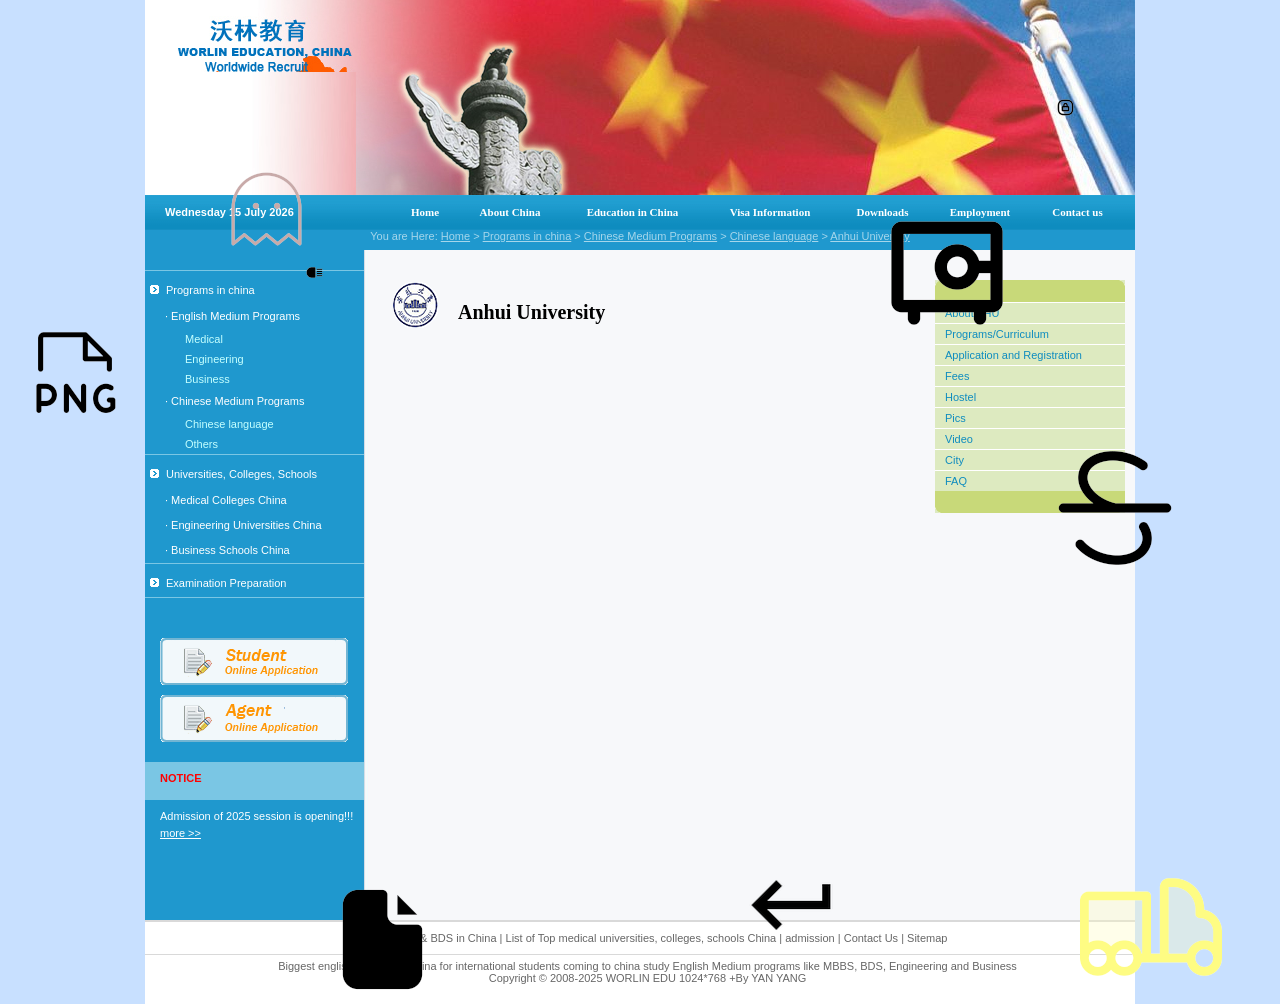 The width and height of the screenshot is (1280, 1004). What do you see at coordinates (75, 376) in the screenshot?
I see `a PNG image file` at bounding box center [75, 376].